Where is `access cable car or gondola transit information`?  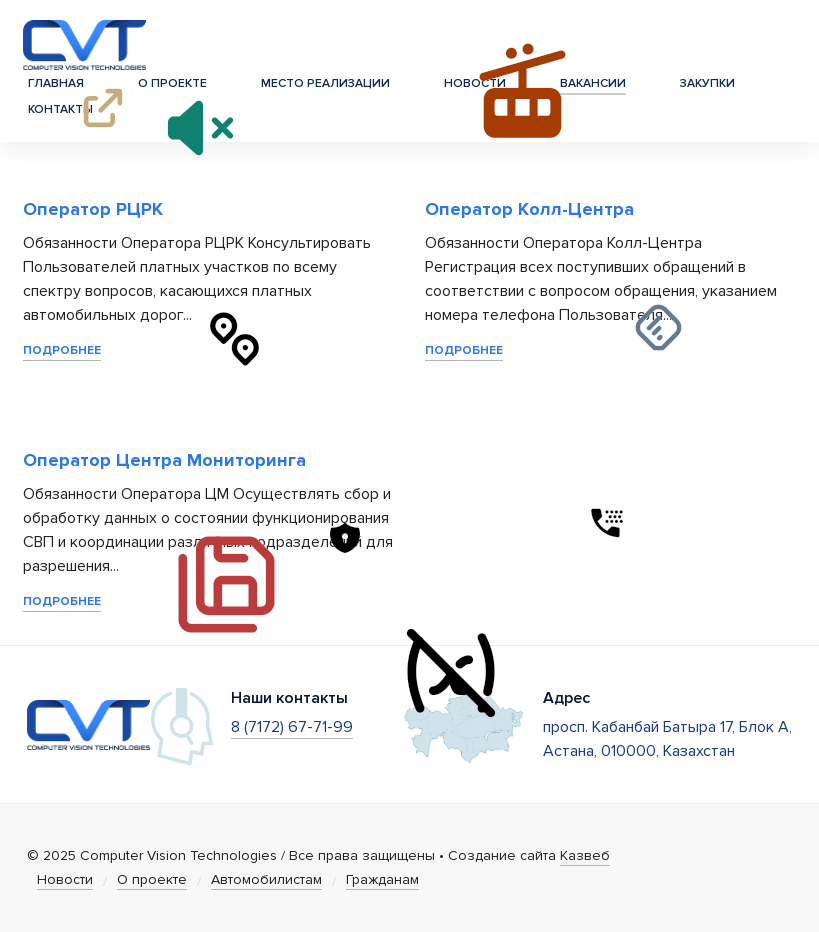 access cable car or gondola transit information is located at coordinates (522, 93).